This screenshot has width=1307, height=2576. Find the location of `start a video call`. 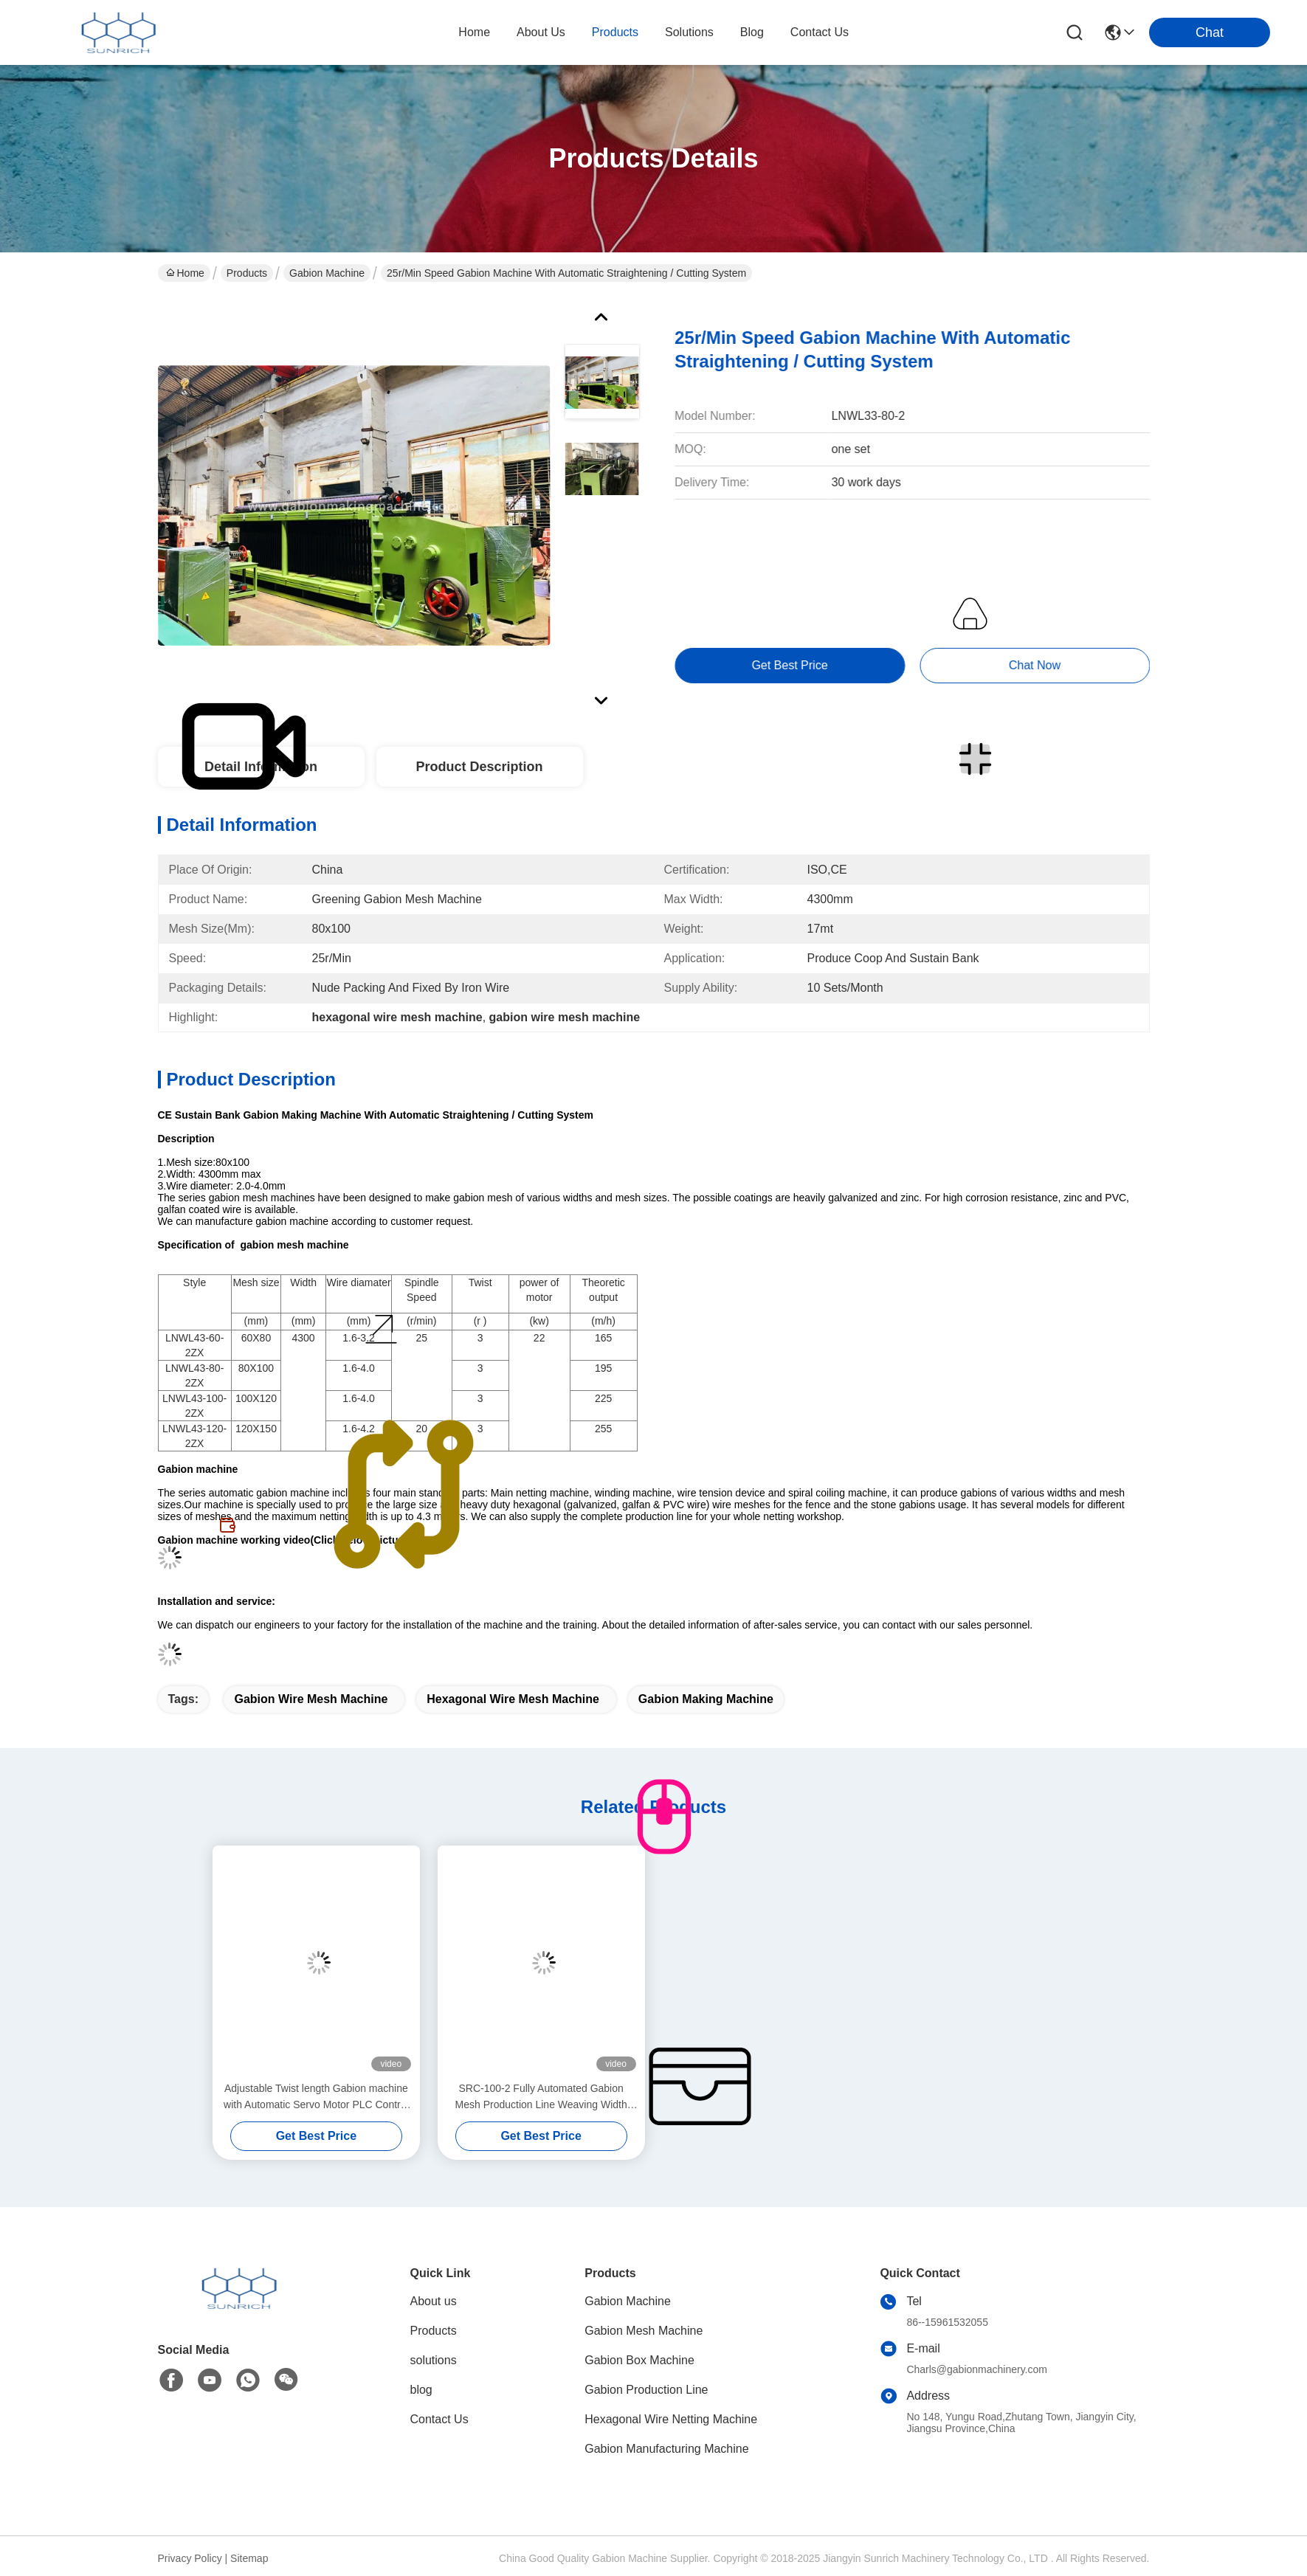

start a video call is located at coordinates (244, 746).